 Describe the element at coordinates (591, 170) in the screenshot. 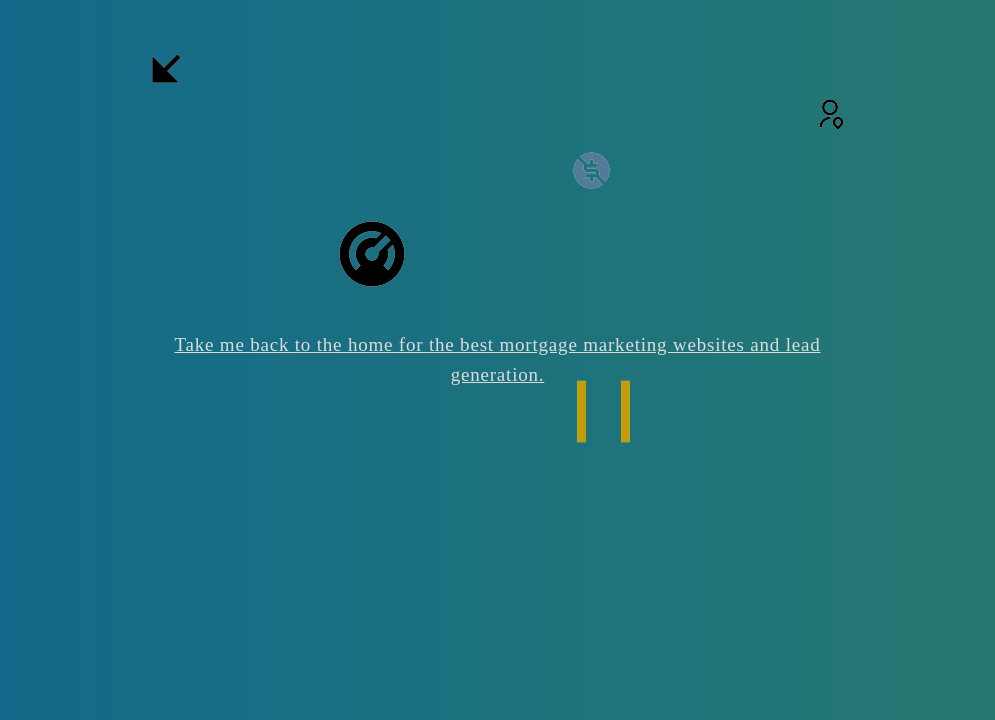

I see `indicates non-commercial creative commons license` at that location.